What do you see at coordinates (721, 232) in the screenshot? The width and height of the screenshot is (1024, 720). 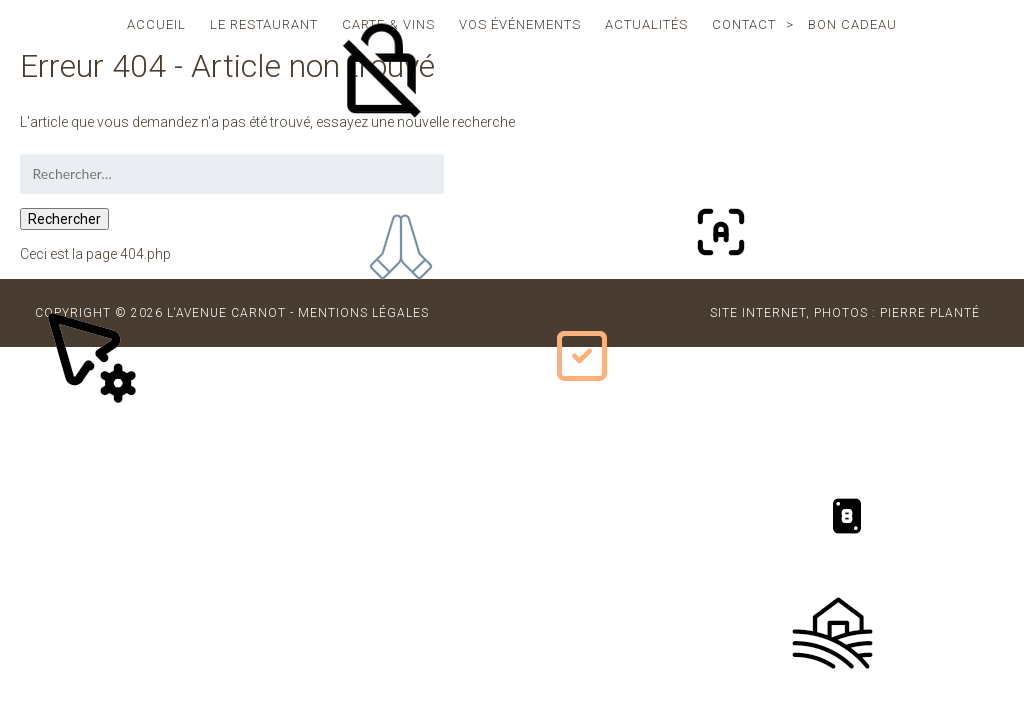 I see `enable auto-focus mode for camera` at bounding box center [721, 232].